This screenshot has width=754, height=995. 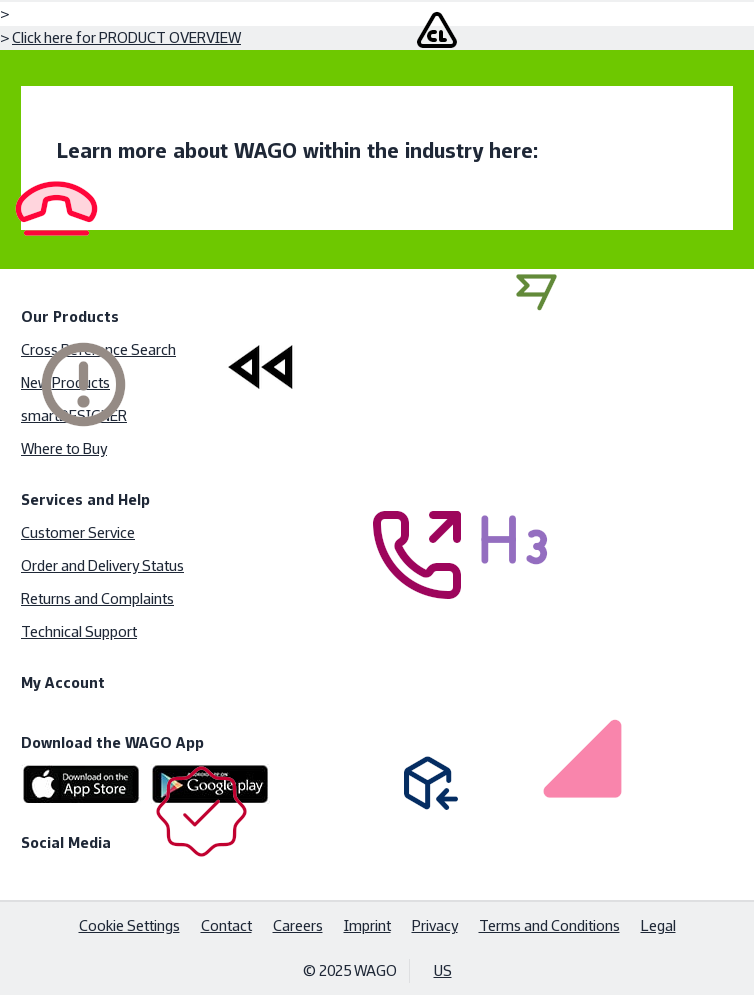 I want to click on indicates verified or authenticated status, so click(x=201, y=811).